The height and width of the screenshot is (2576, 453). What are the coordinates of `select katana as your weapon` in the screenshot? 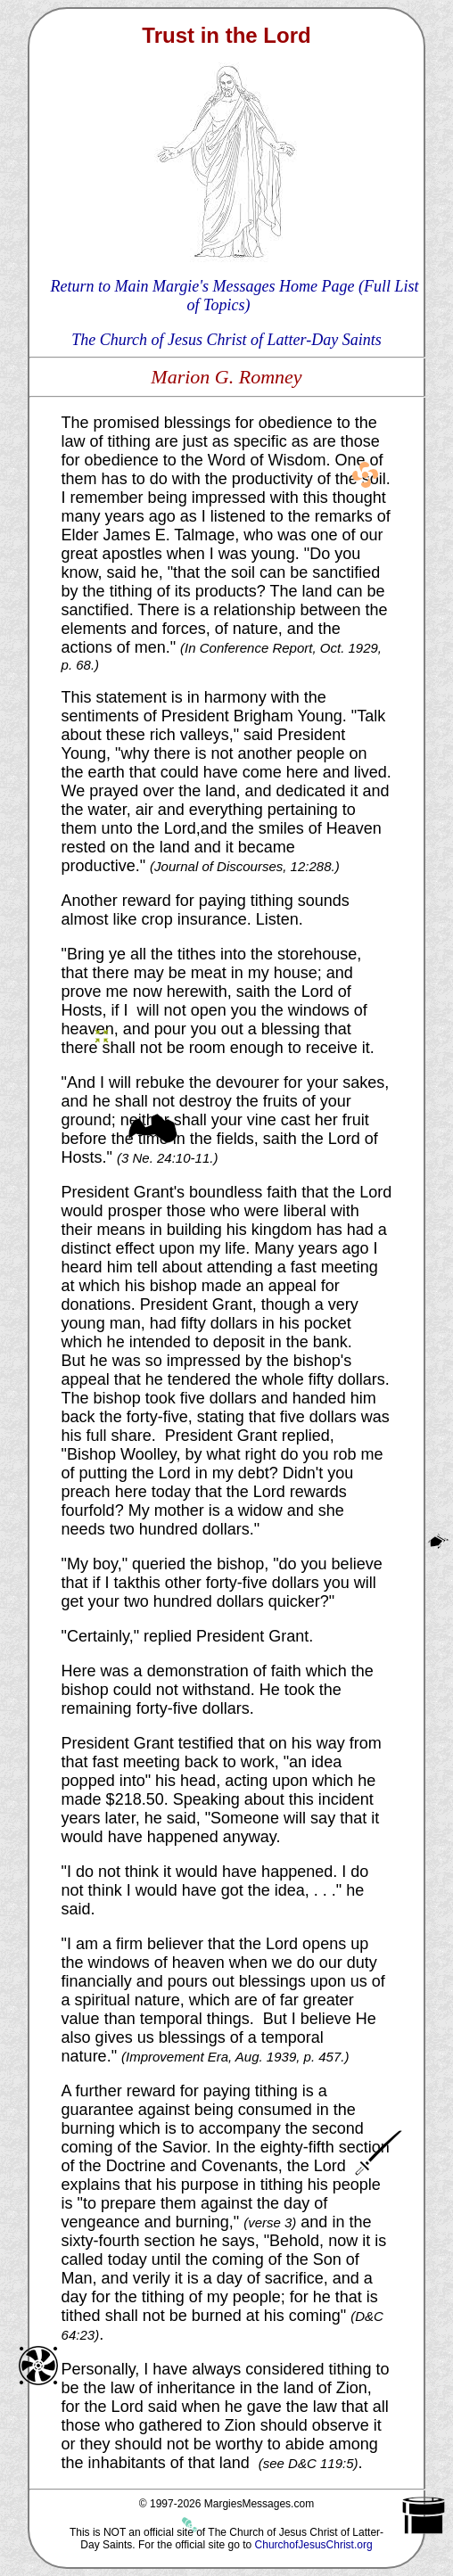 It's located at (378, 2152).